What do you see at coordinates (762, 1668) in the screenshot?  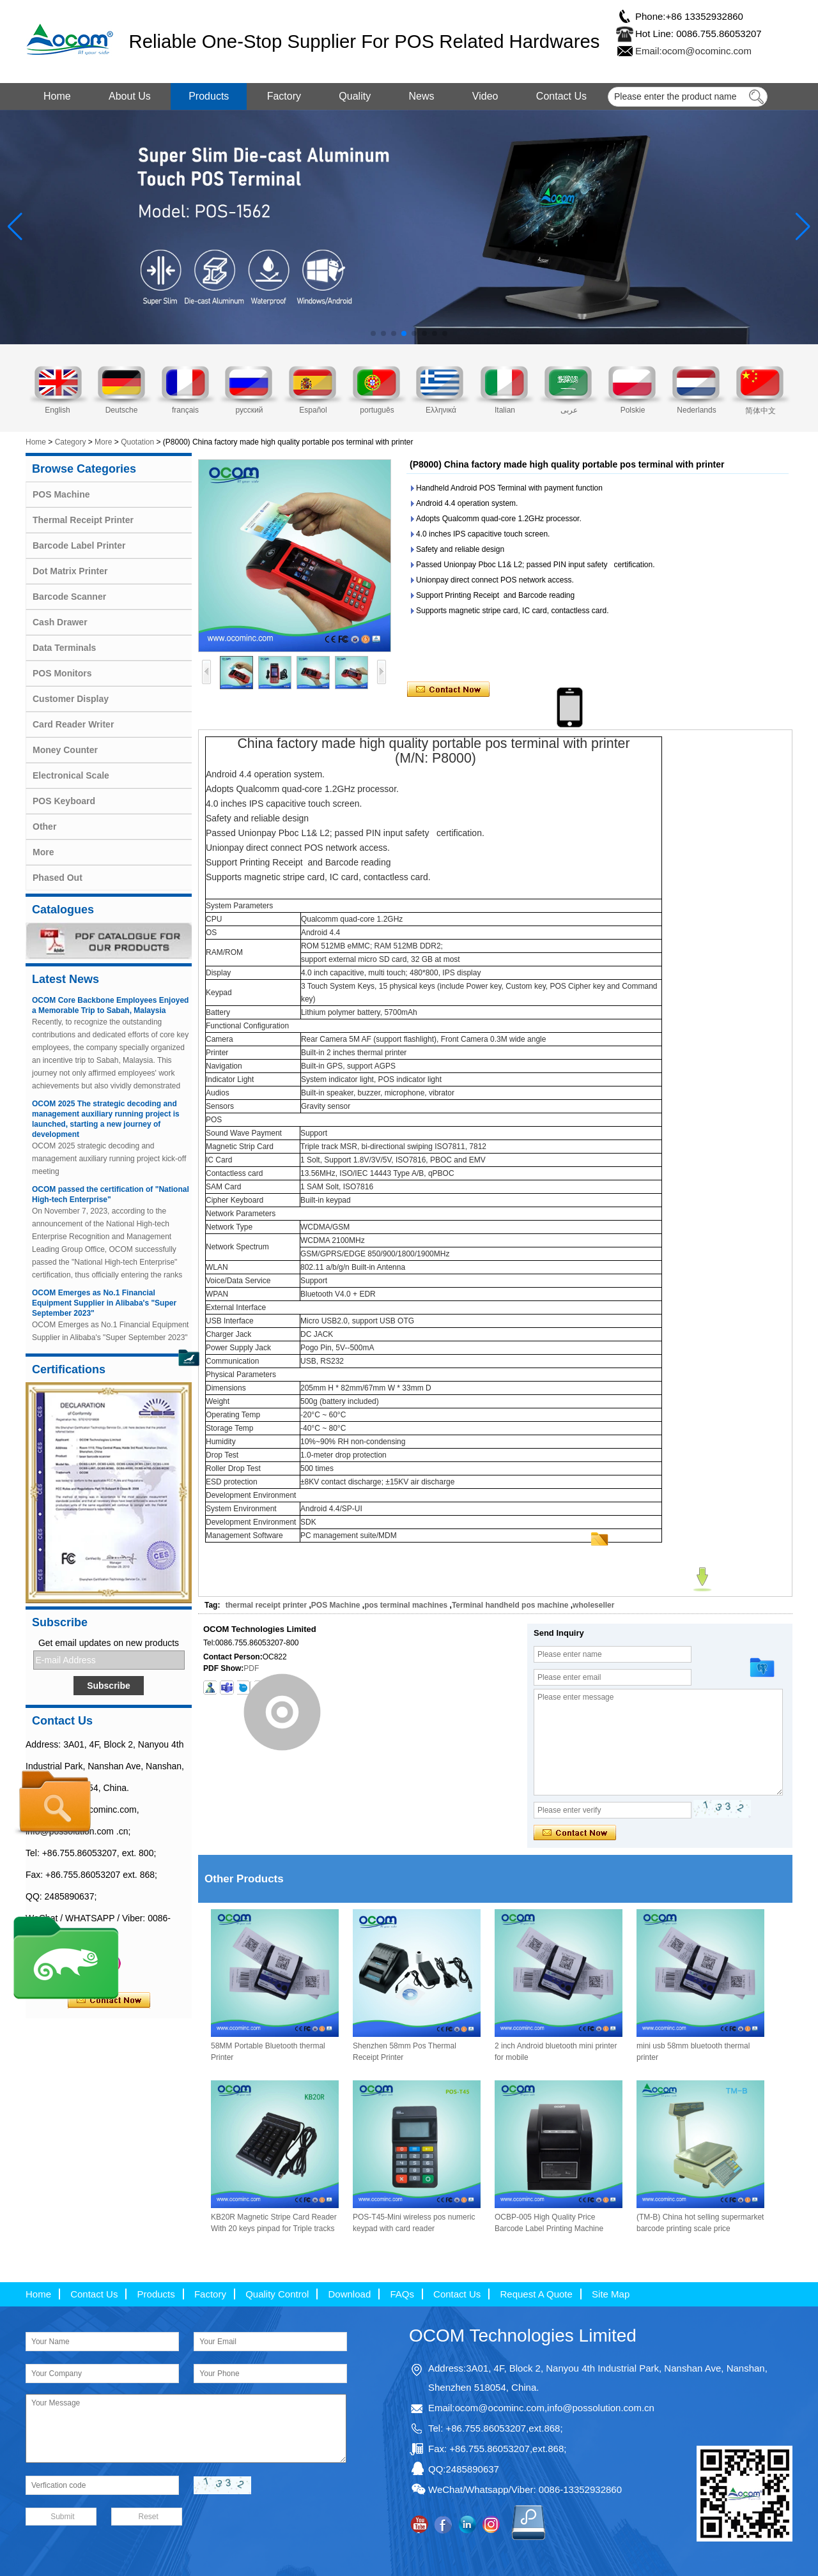 I see `open folder containing postgresql database files` at bounding box center [762, 1668].